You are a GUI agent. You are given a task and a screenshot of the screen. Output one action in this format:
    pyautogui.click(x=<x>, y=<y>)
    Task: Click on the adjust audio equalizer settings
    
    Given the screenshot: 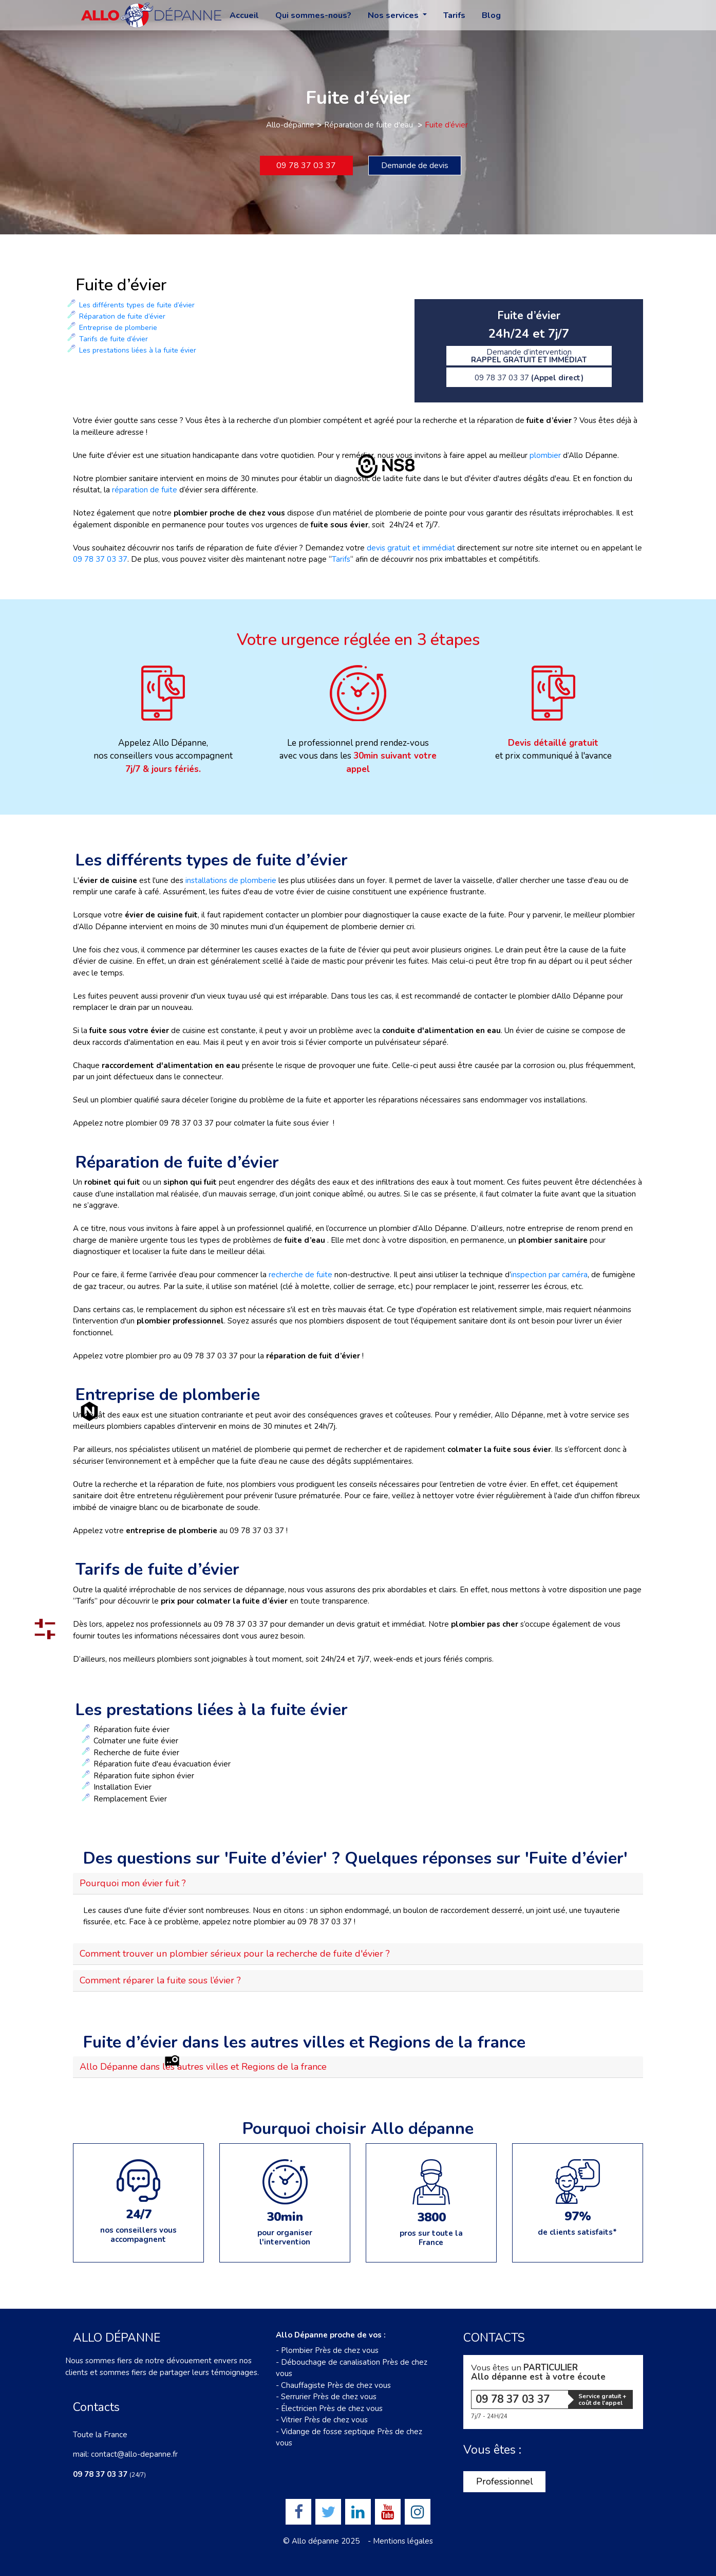 What is the action you would take?
    pyautogui.click(x=45, y=1629)
    